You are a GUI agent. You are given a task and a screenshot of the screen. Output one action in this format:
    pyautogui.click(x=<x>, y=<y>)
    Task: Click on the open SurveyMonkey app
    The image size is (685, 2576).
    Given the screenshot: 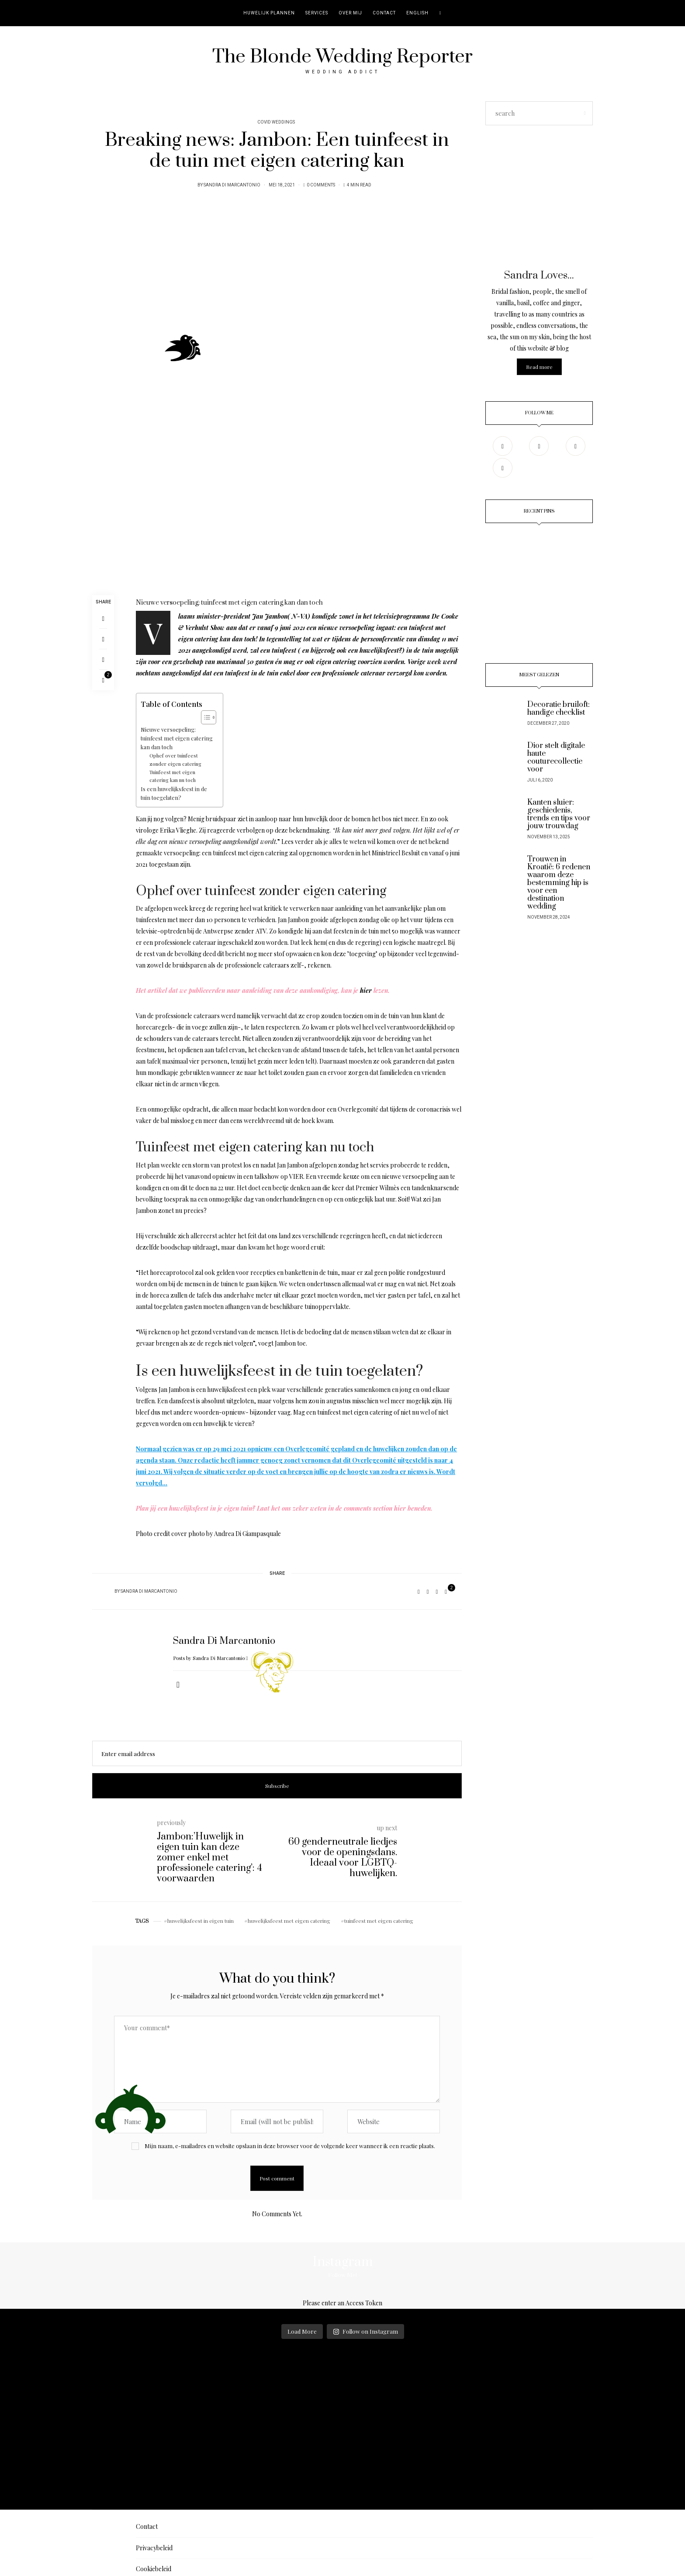 What is the action you would take?
    pyautogui.click(x=130, y=2109)
    